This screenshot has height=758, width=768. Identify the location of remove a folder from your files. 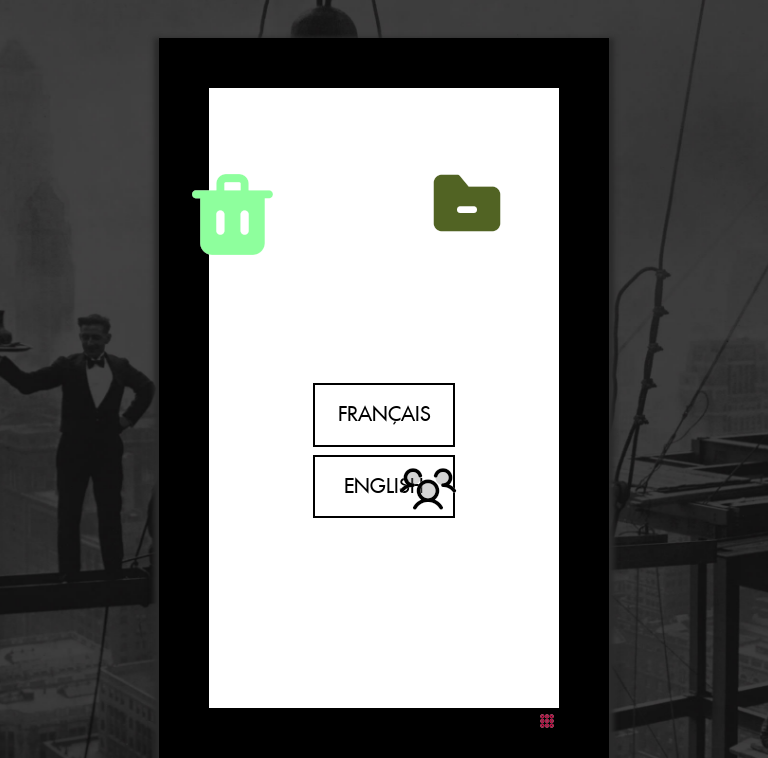
(467, 203).